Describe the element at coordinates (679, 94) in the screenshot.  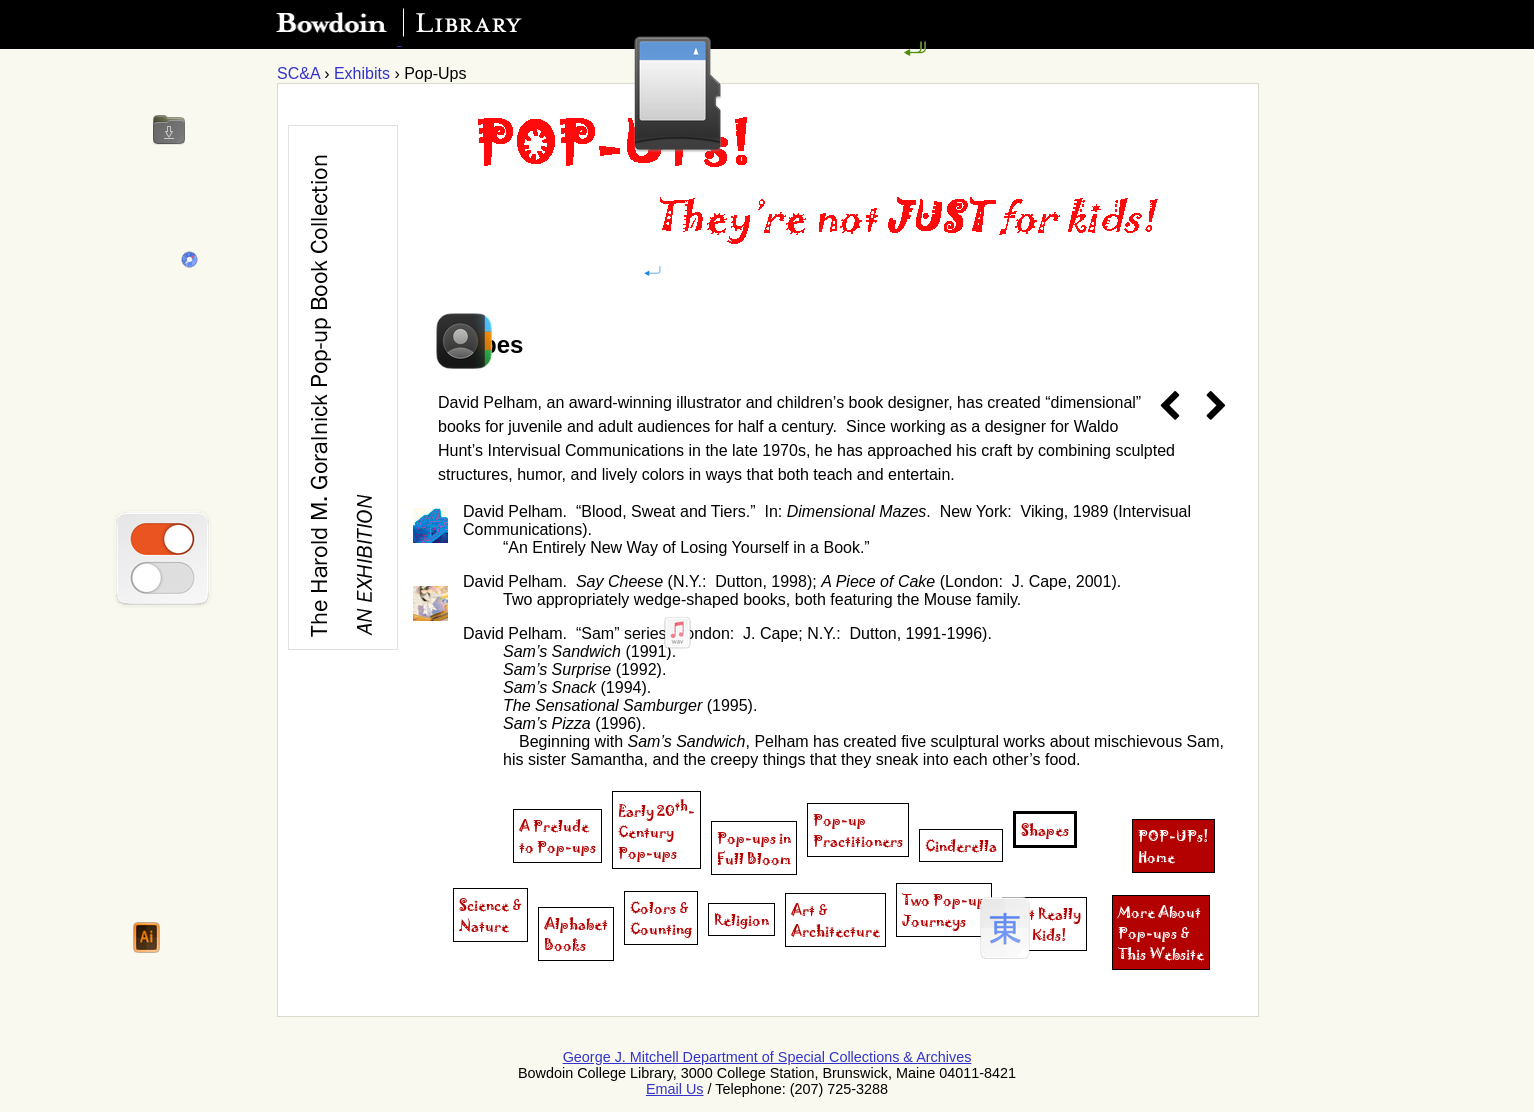
I see `microSD or TransFlash memory card storage device` at that location.